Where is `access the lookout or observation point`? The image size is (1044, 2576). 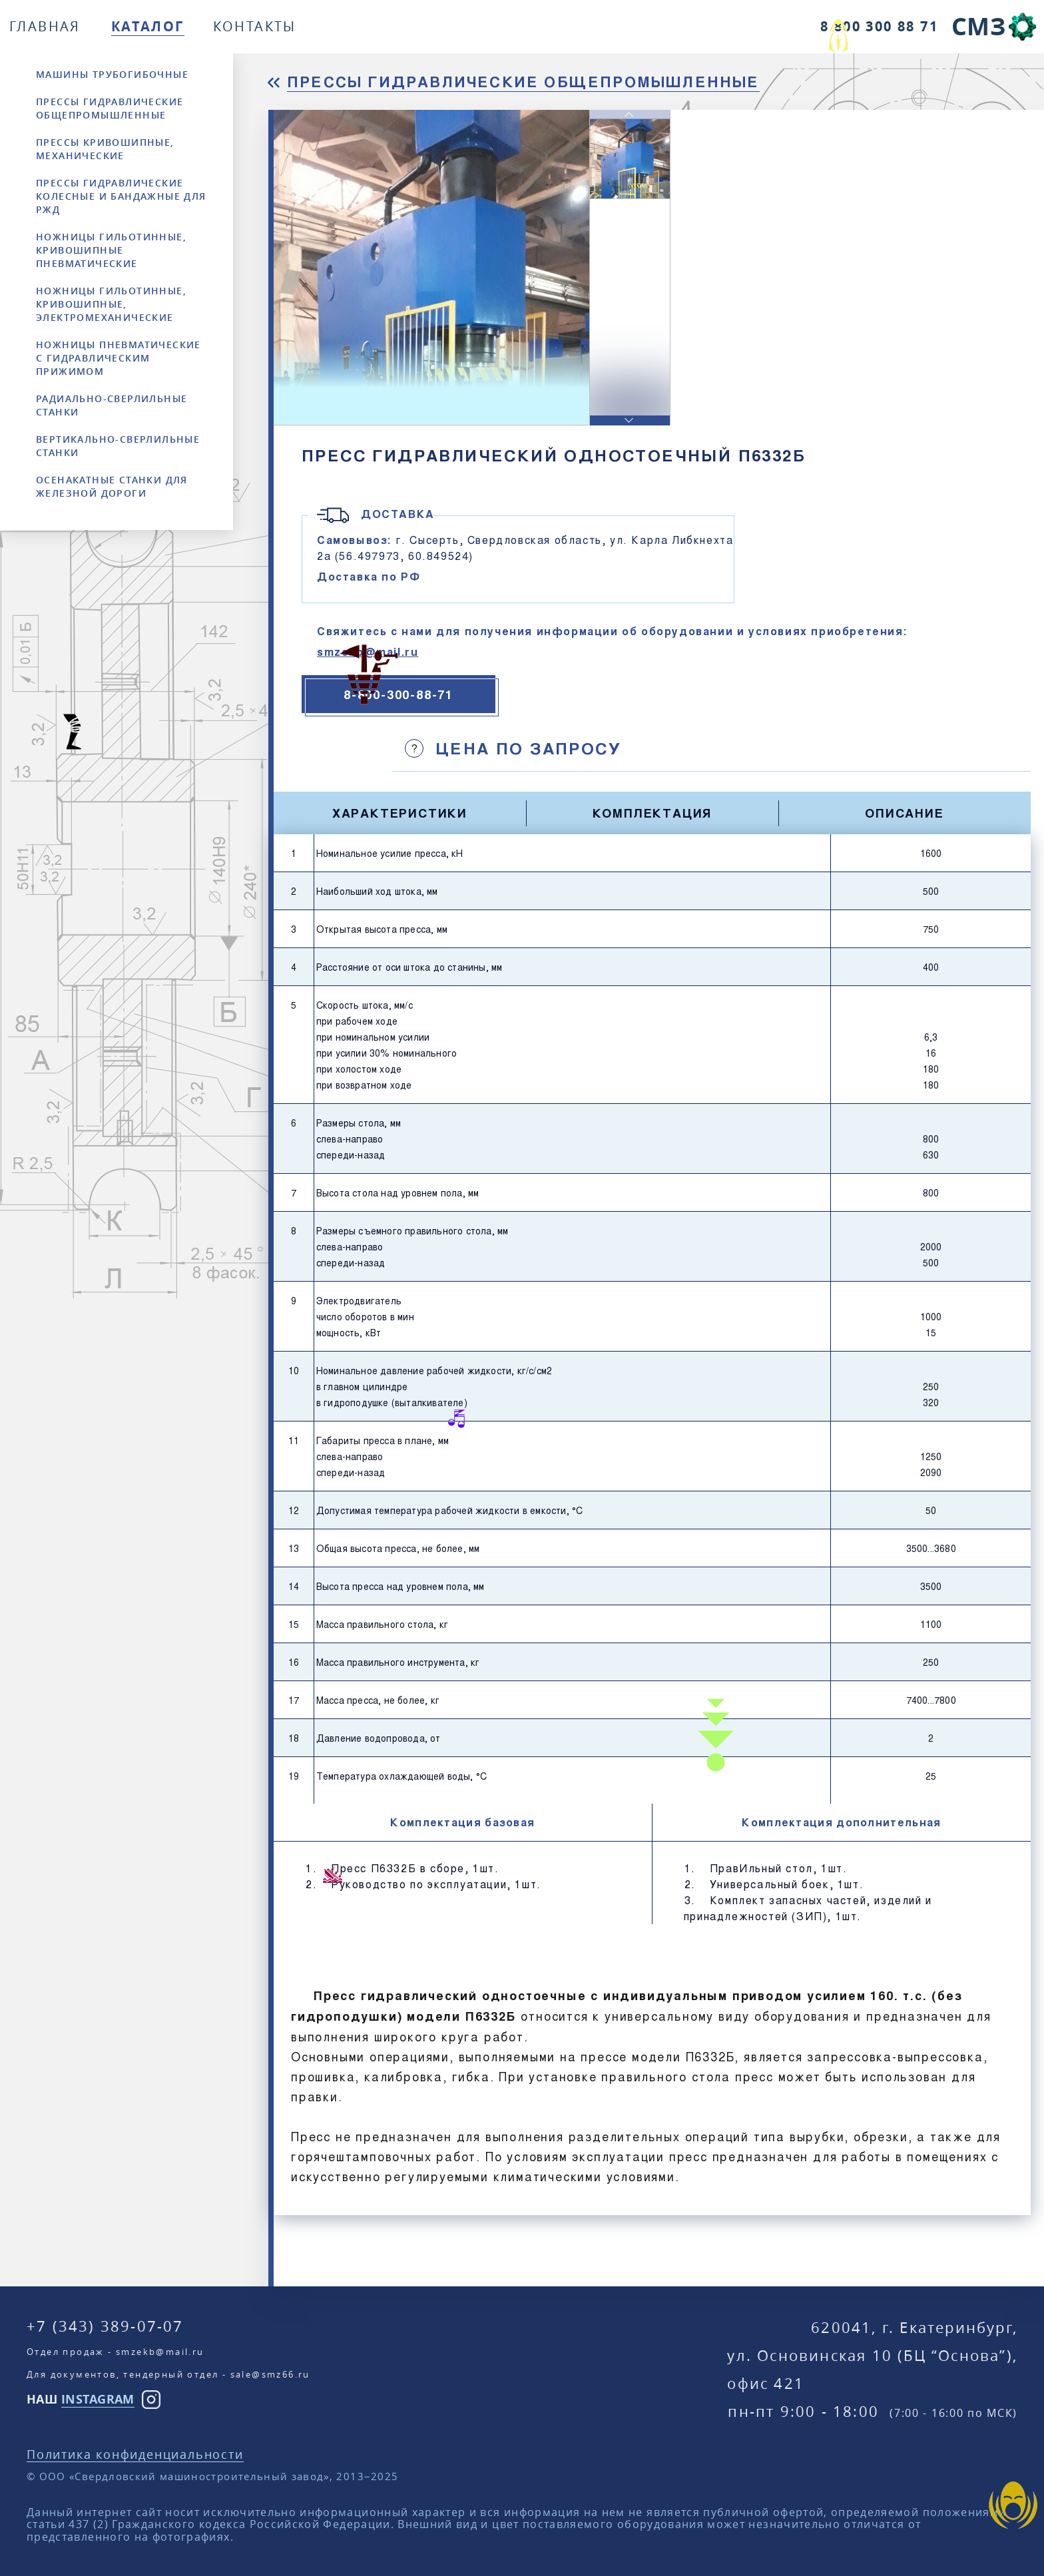 access the lookout or observation point is located at coordinates (368, 673).